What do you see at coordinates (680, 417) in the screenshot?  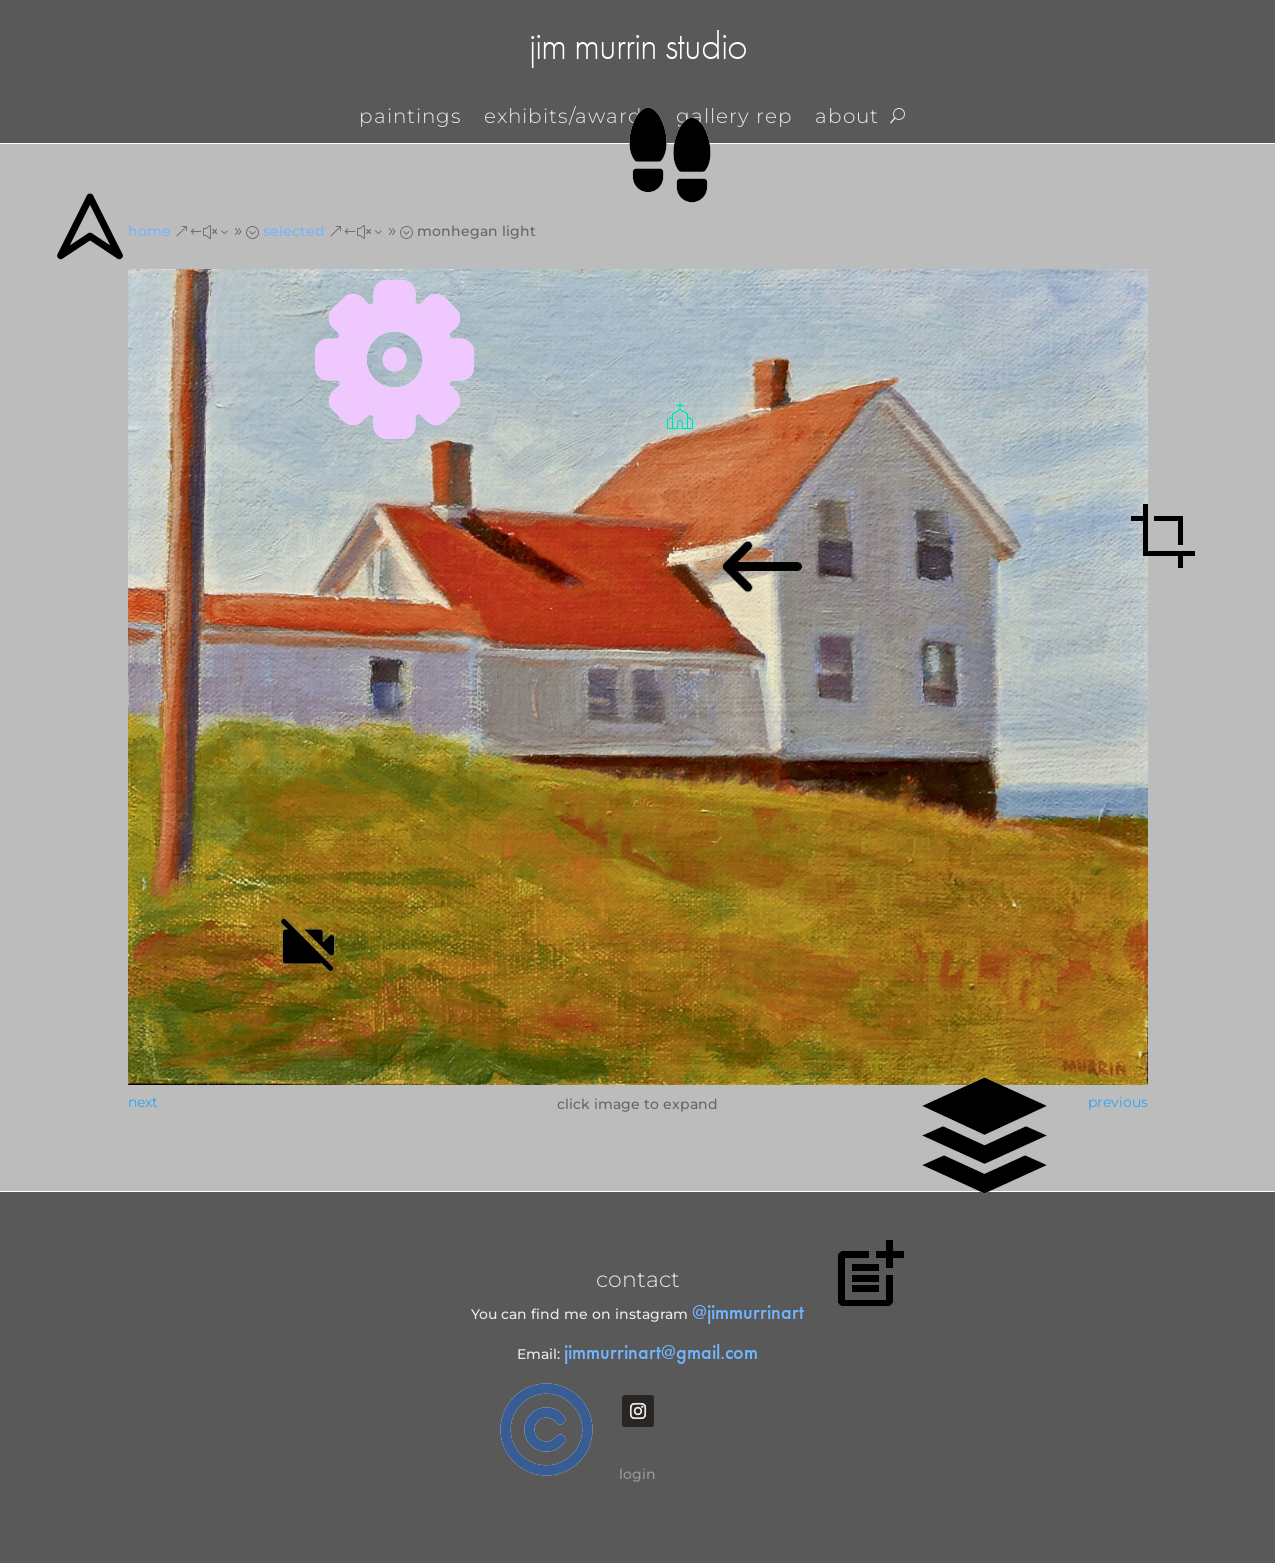 I see `indicates a nearby church or place of worship` at bounding box center [680, 417].